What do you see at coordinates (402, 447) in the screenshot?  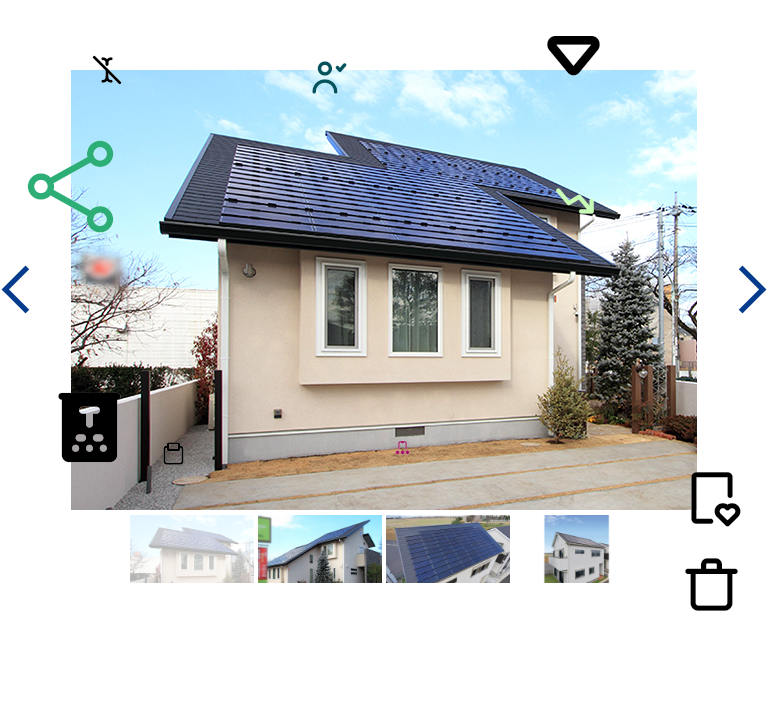 I see `enter password on mobile device` at bounding box center [402, 447].